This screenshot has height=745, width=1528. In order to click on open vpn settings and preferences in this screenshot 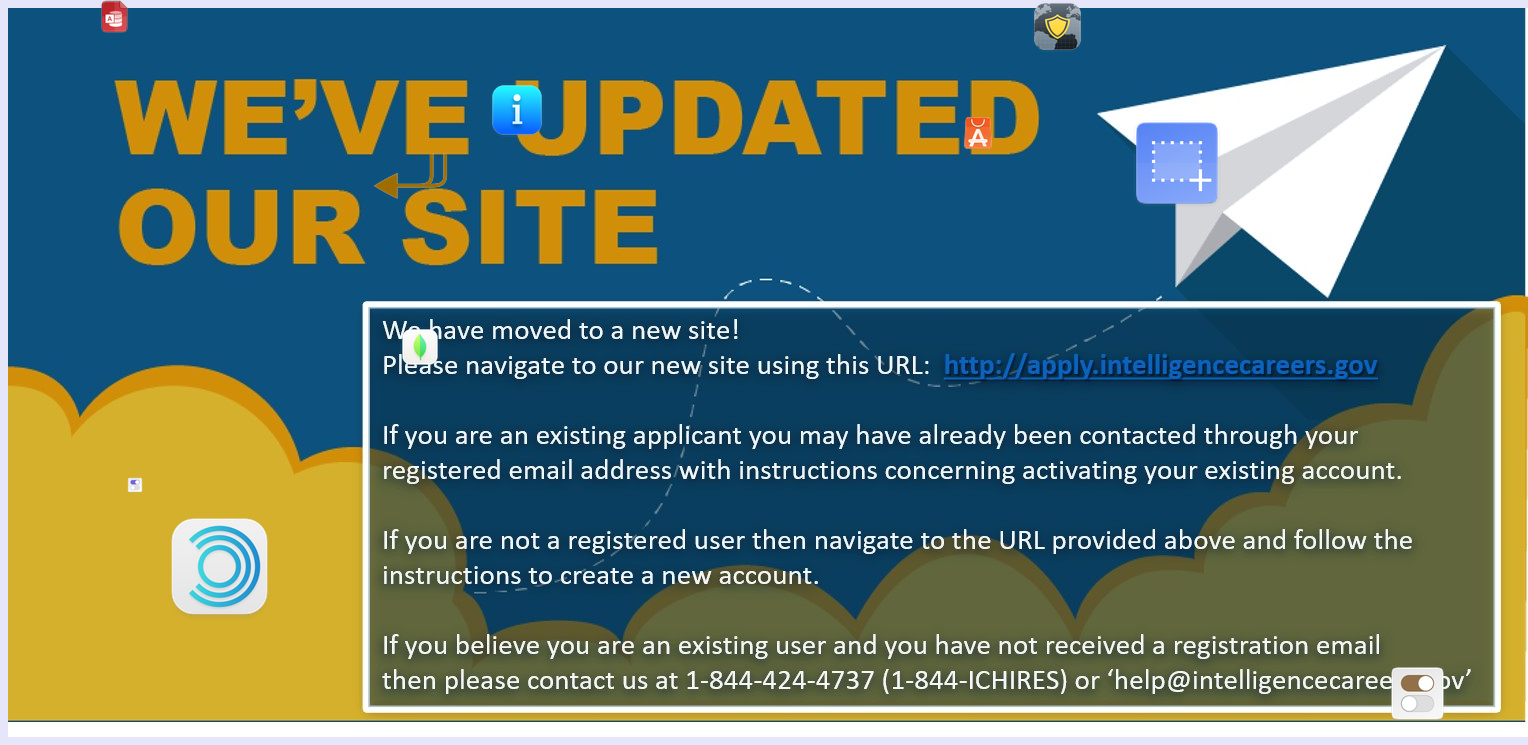, I will do `click(1057, 26)`.